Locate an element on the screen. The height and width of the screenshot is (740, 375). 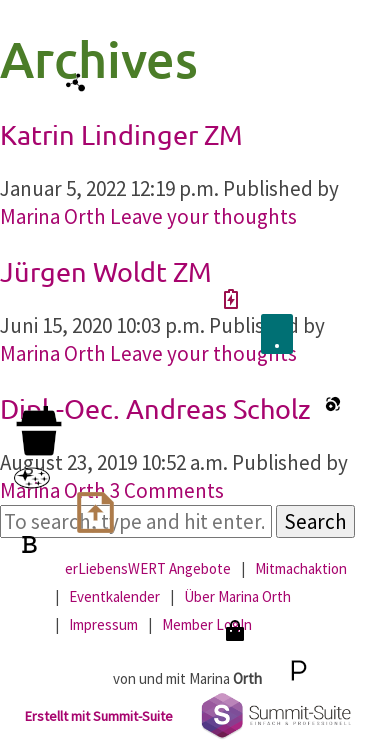
switch to tablet view or layout is located at coordinates (277, 334).